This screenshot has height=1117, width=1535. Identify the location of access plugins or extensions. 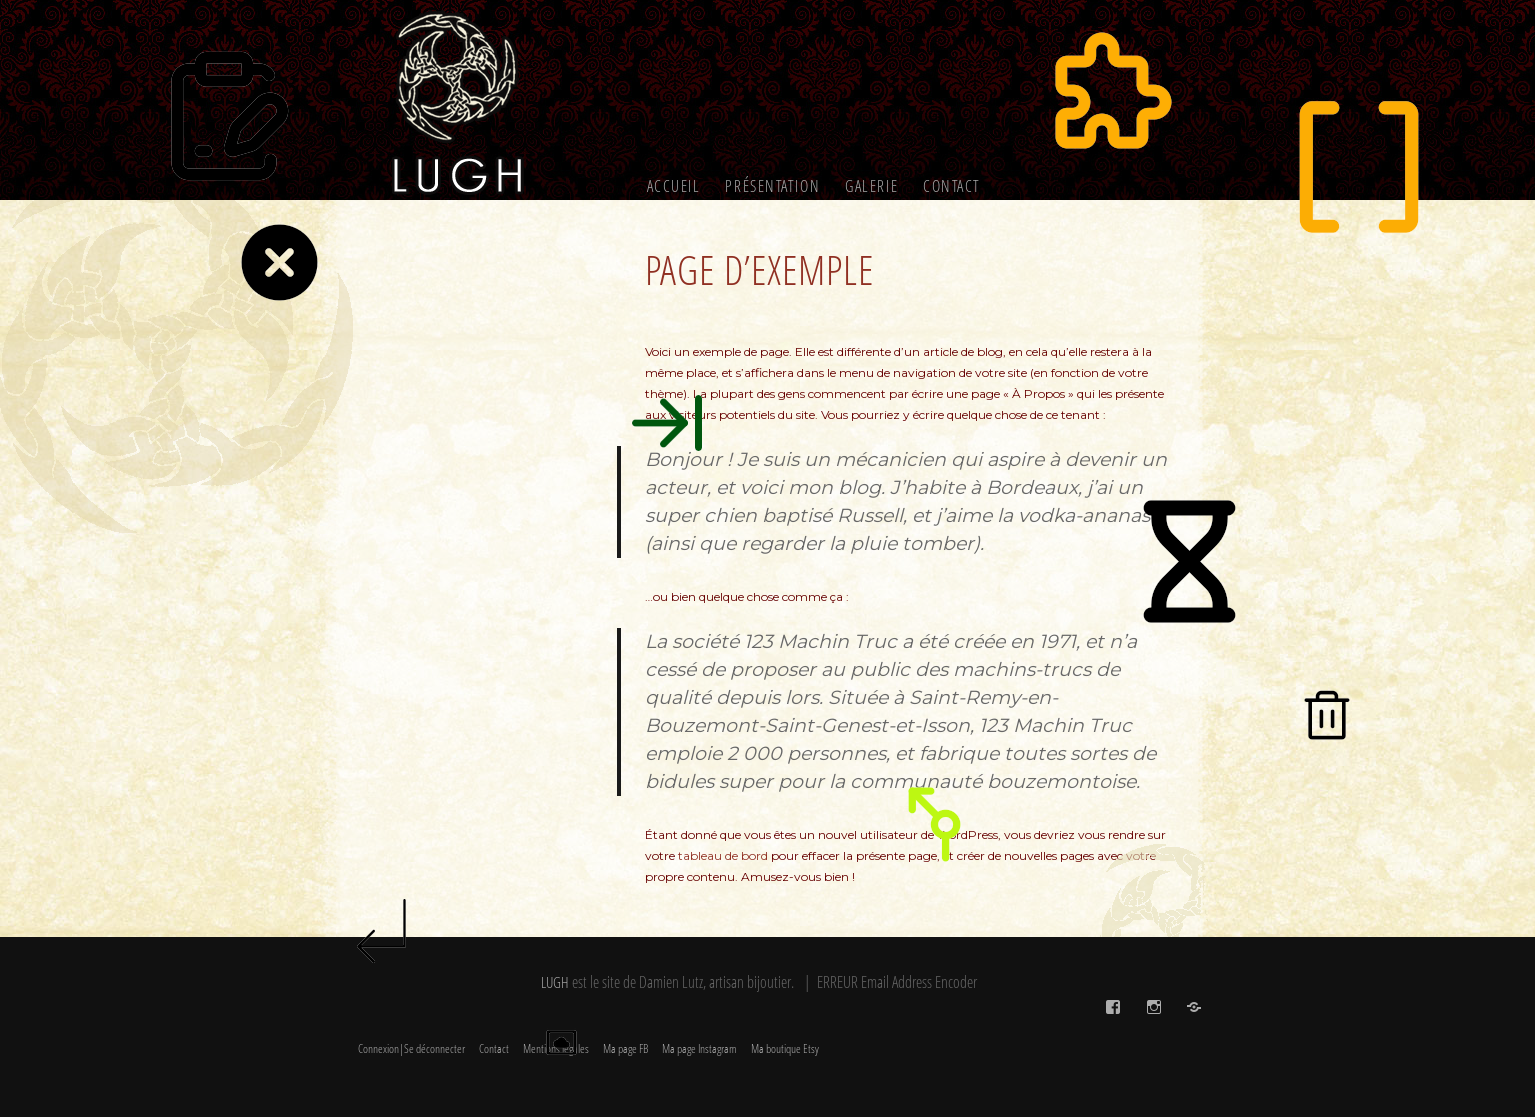
(1113, 90).